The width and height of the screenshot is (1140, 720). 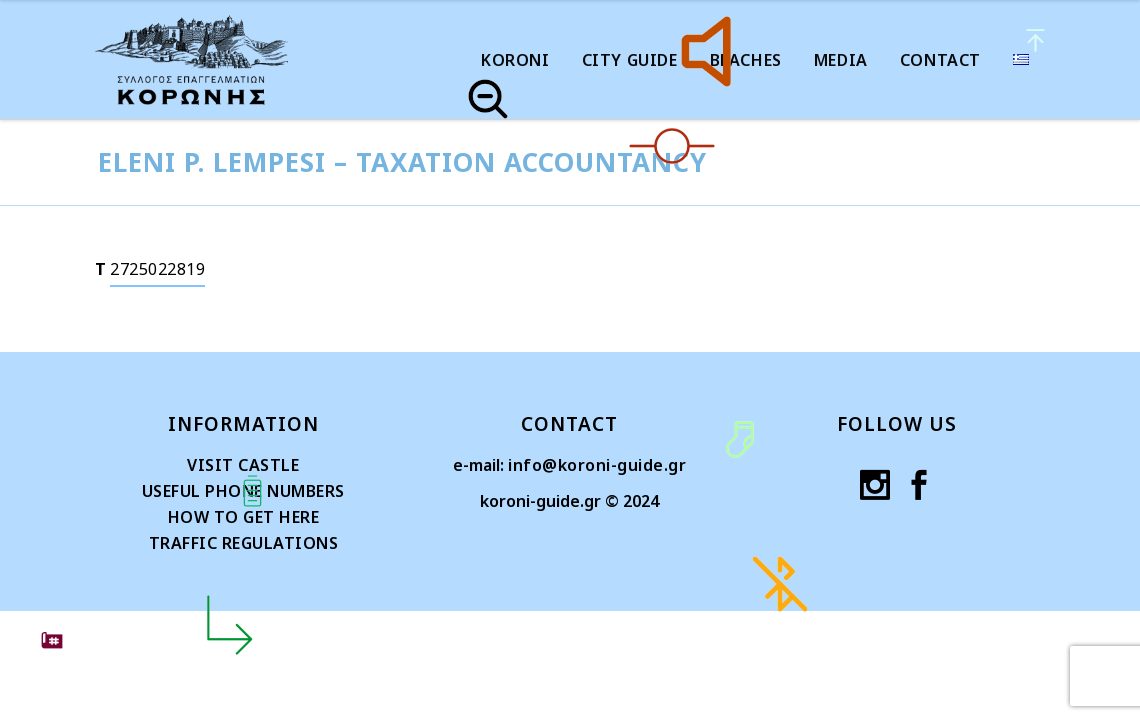 I want to click on move item down and to the right, so click(x=225, y=625).